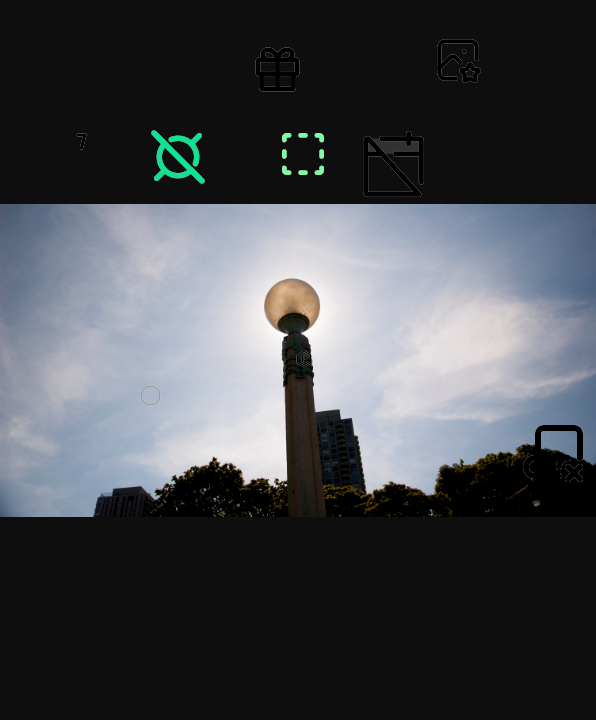  Describe the element at coordinates (303, 154) in the screenshot. I see `create a selection area or marquee tool` at that location.